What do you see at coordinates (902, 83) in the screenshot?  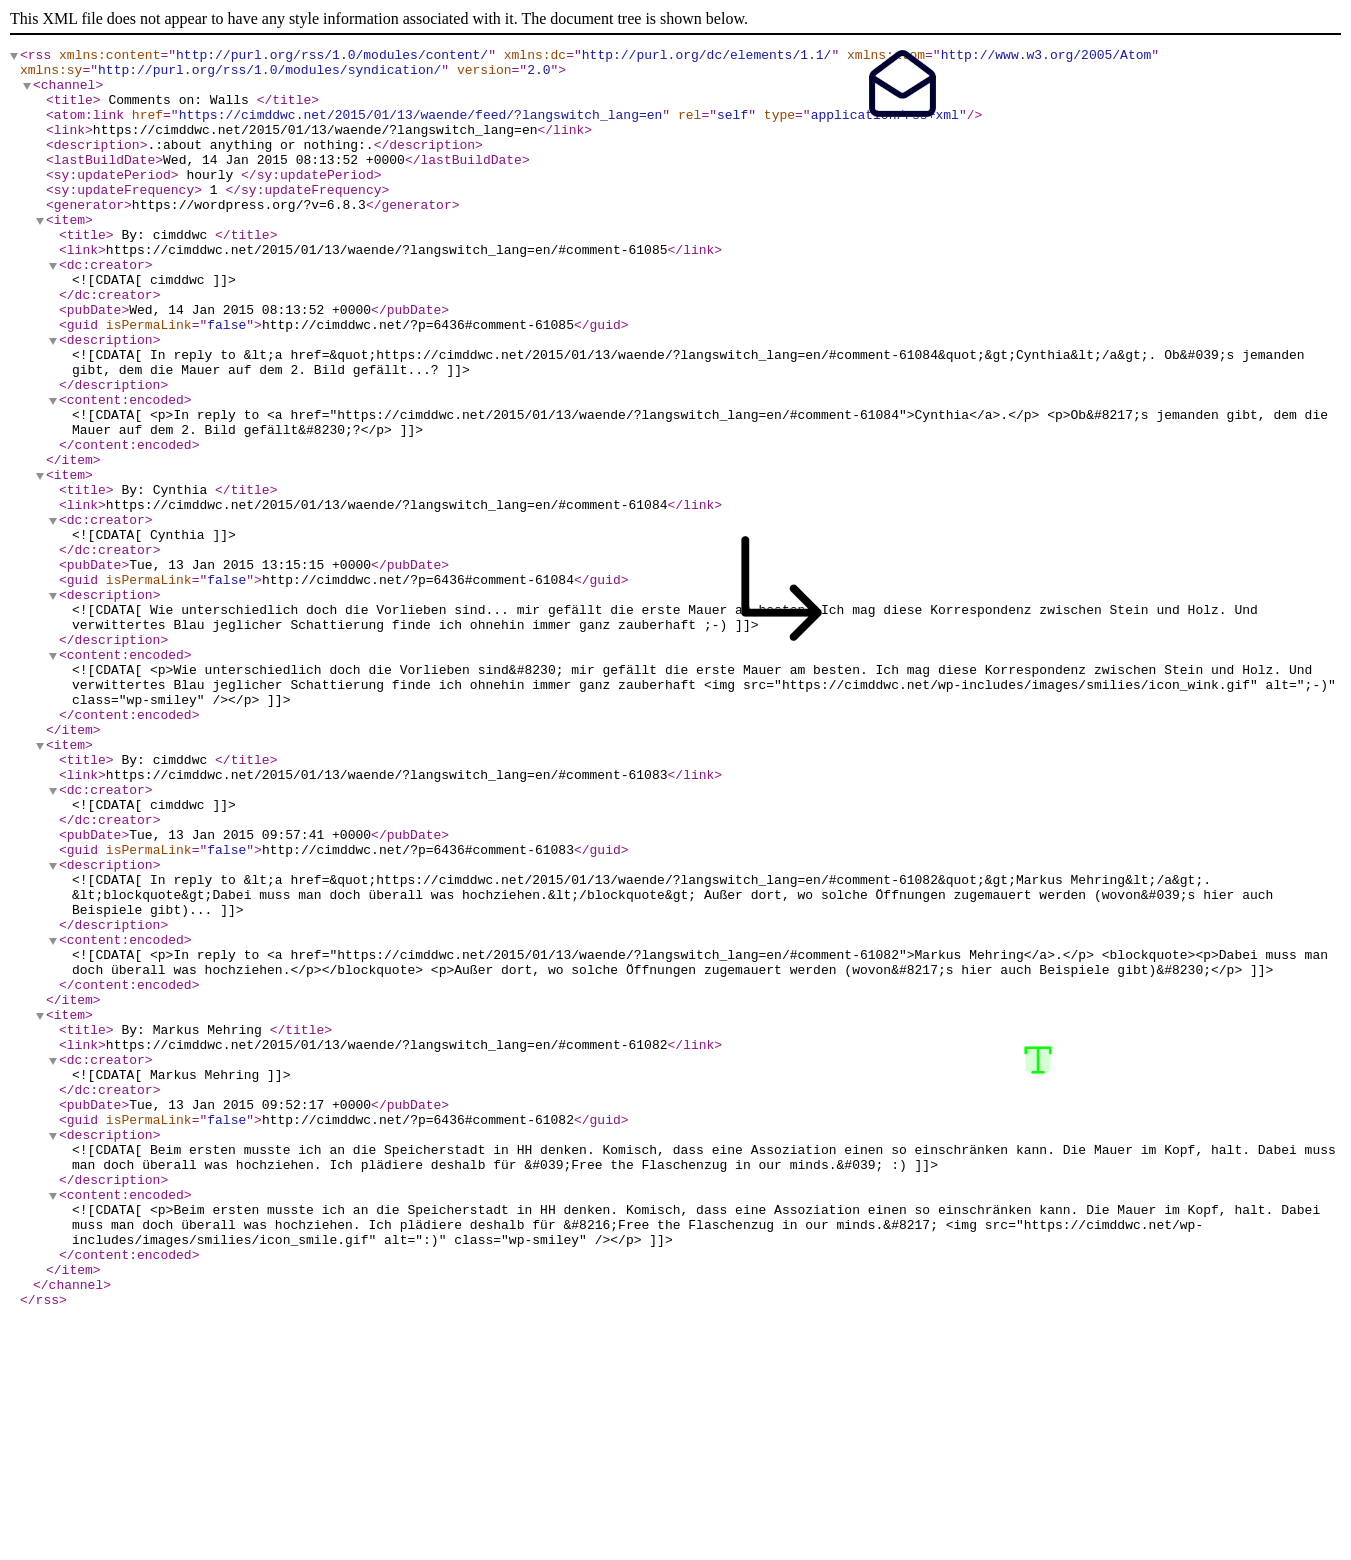 I see `view an opened or read email message` at bounding box center [902, 83].